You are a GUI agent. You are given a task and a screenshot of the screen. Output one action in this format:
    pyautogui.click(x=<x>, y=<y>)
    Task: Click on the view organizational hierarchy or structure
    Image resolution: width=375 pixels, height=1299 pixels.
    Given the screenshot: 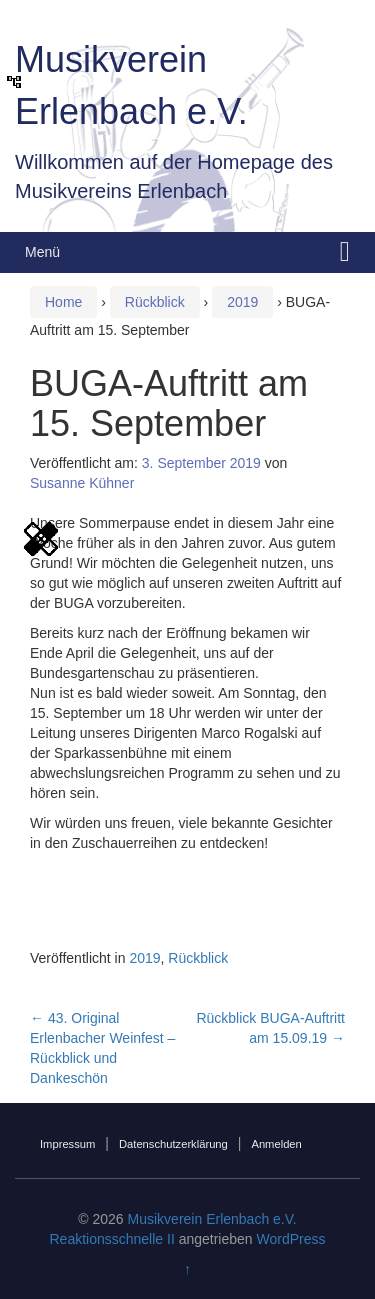 What is the action you would take?
    pyautogui.click(x=14, y=82)
    